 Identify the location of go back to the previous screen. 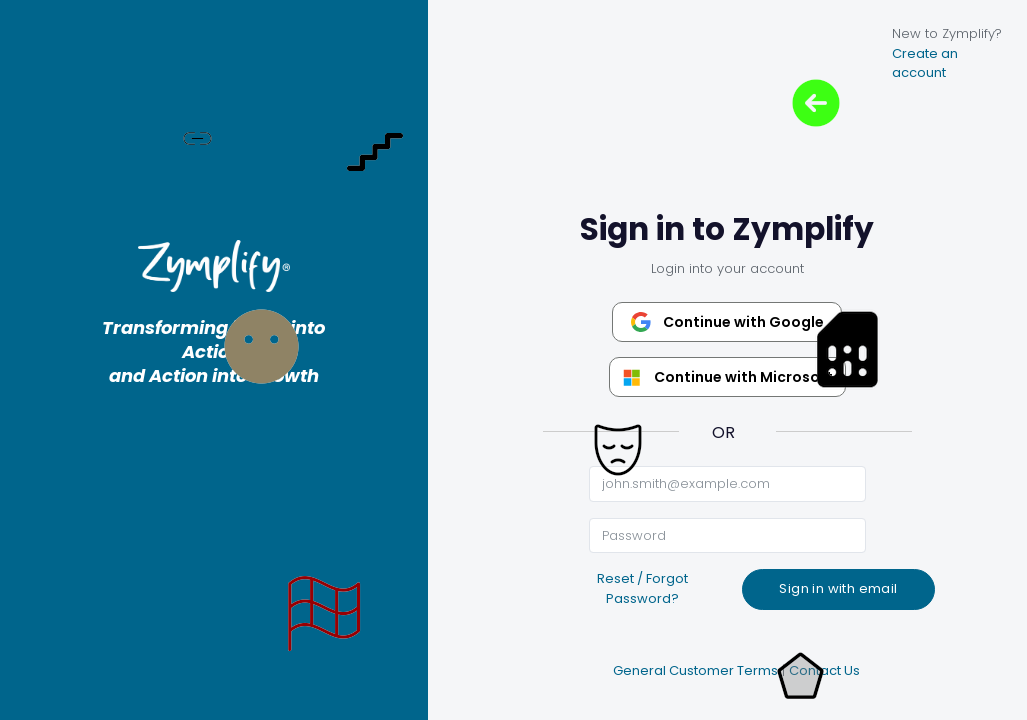
(816, 103).